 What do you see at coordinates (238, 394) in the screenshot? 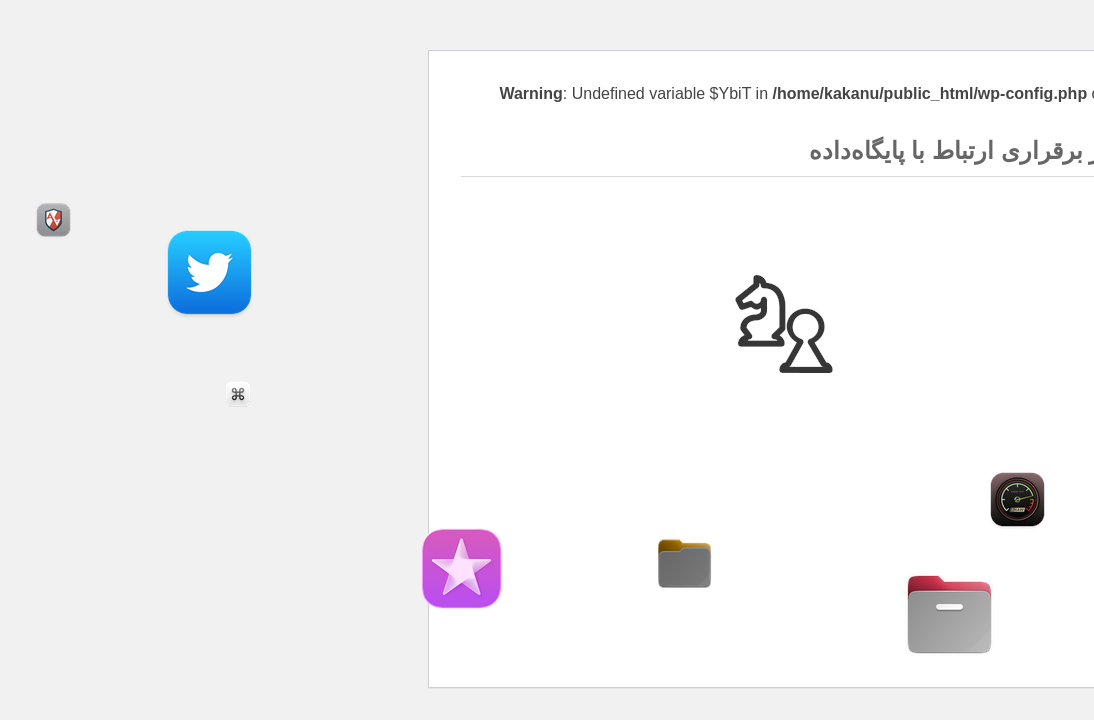
I see `open onboard on-screen keyboard app` at bounding box center [238, 394].